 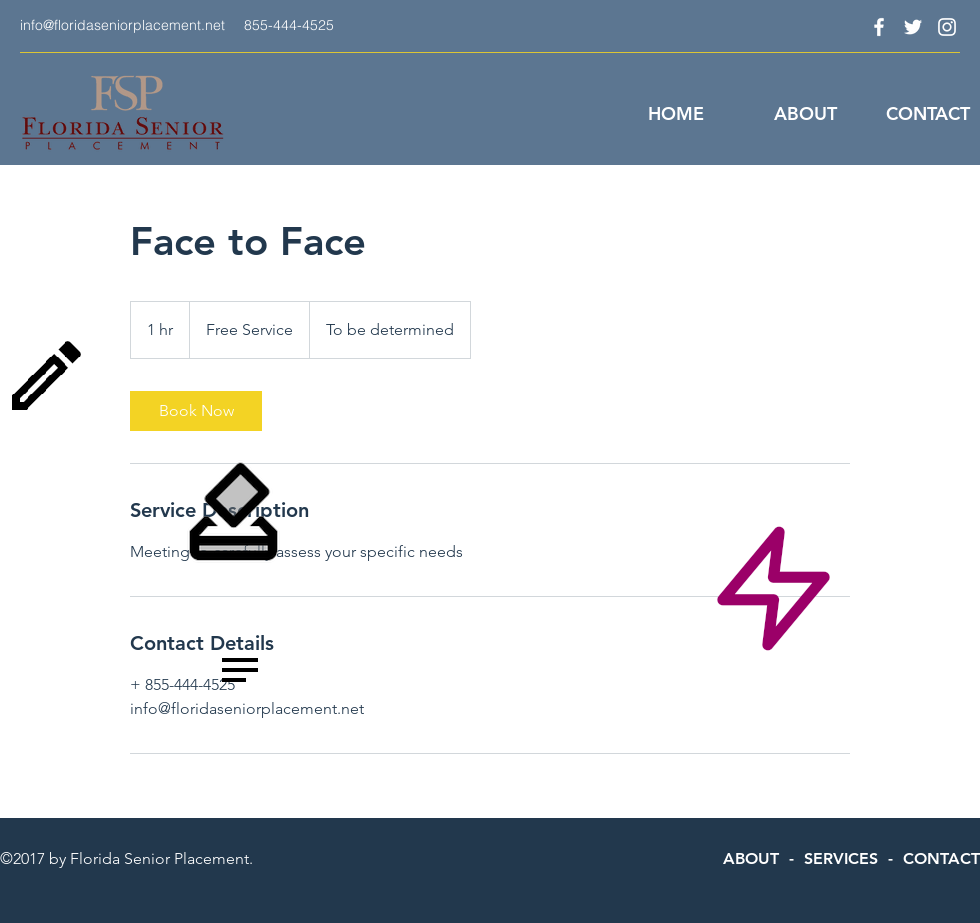 I want to click on view or access notes, so click(x=240, y=670).